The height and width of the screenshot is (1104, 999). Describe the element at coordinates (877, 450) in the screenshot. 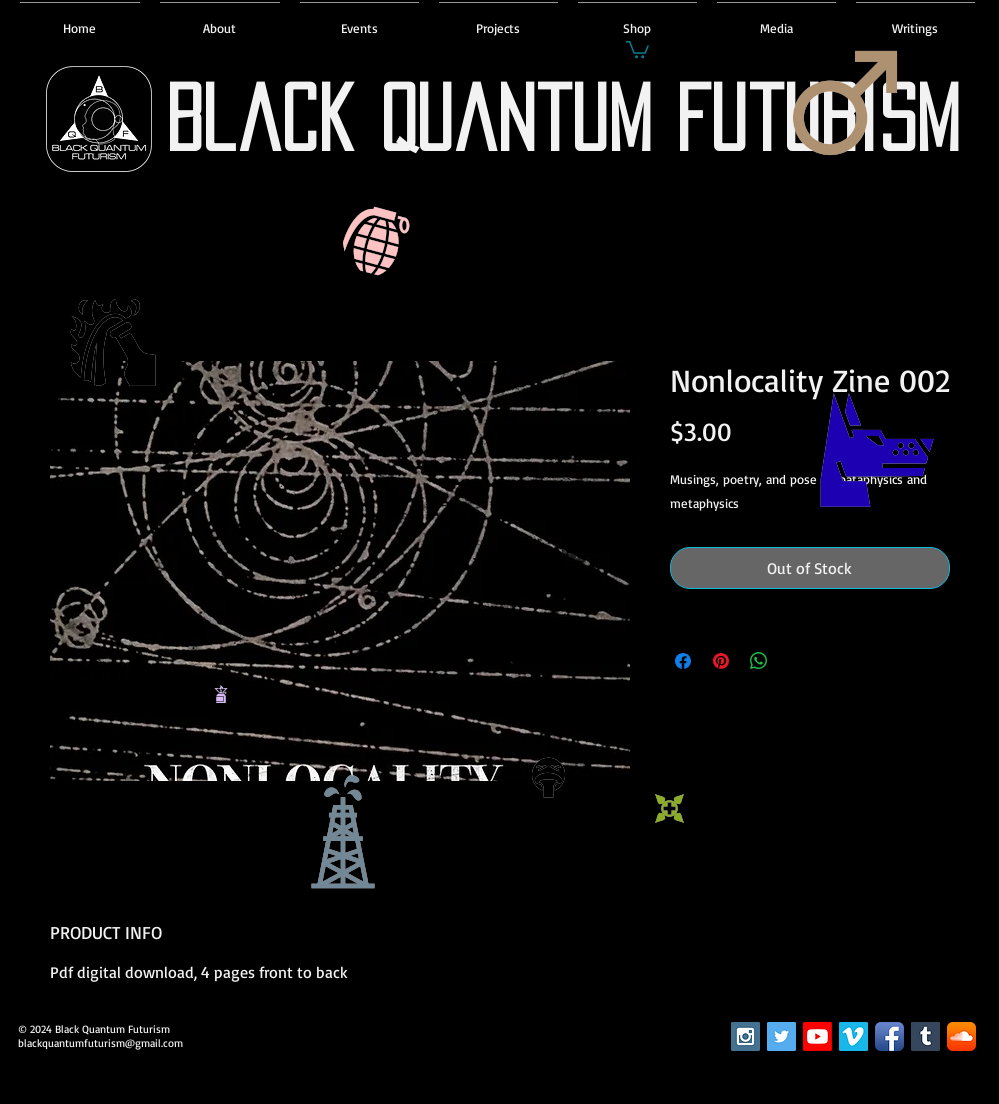

I see `select dog or hound character class` at that location.